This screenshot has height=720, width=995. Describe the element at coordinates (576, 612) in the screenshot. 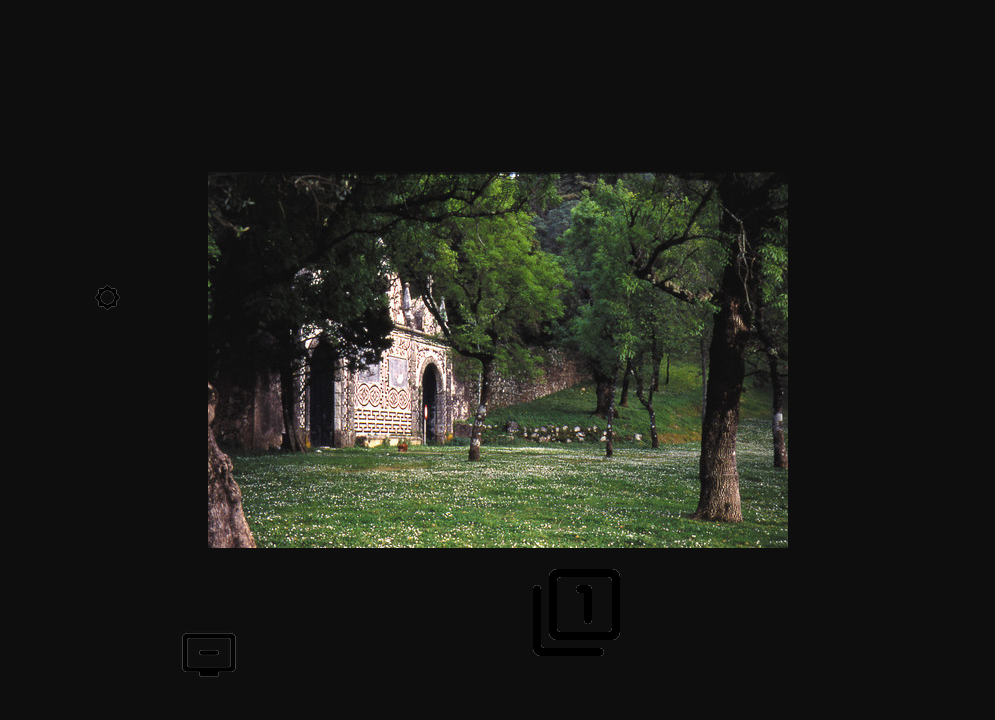

I see `indicates first item in a numbered series or gallery` at that location.